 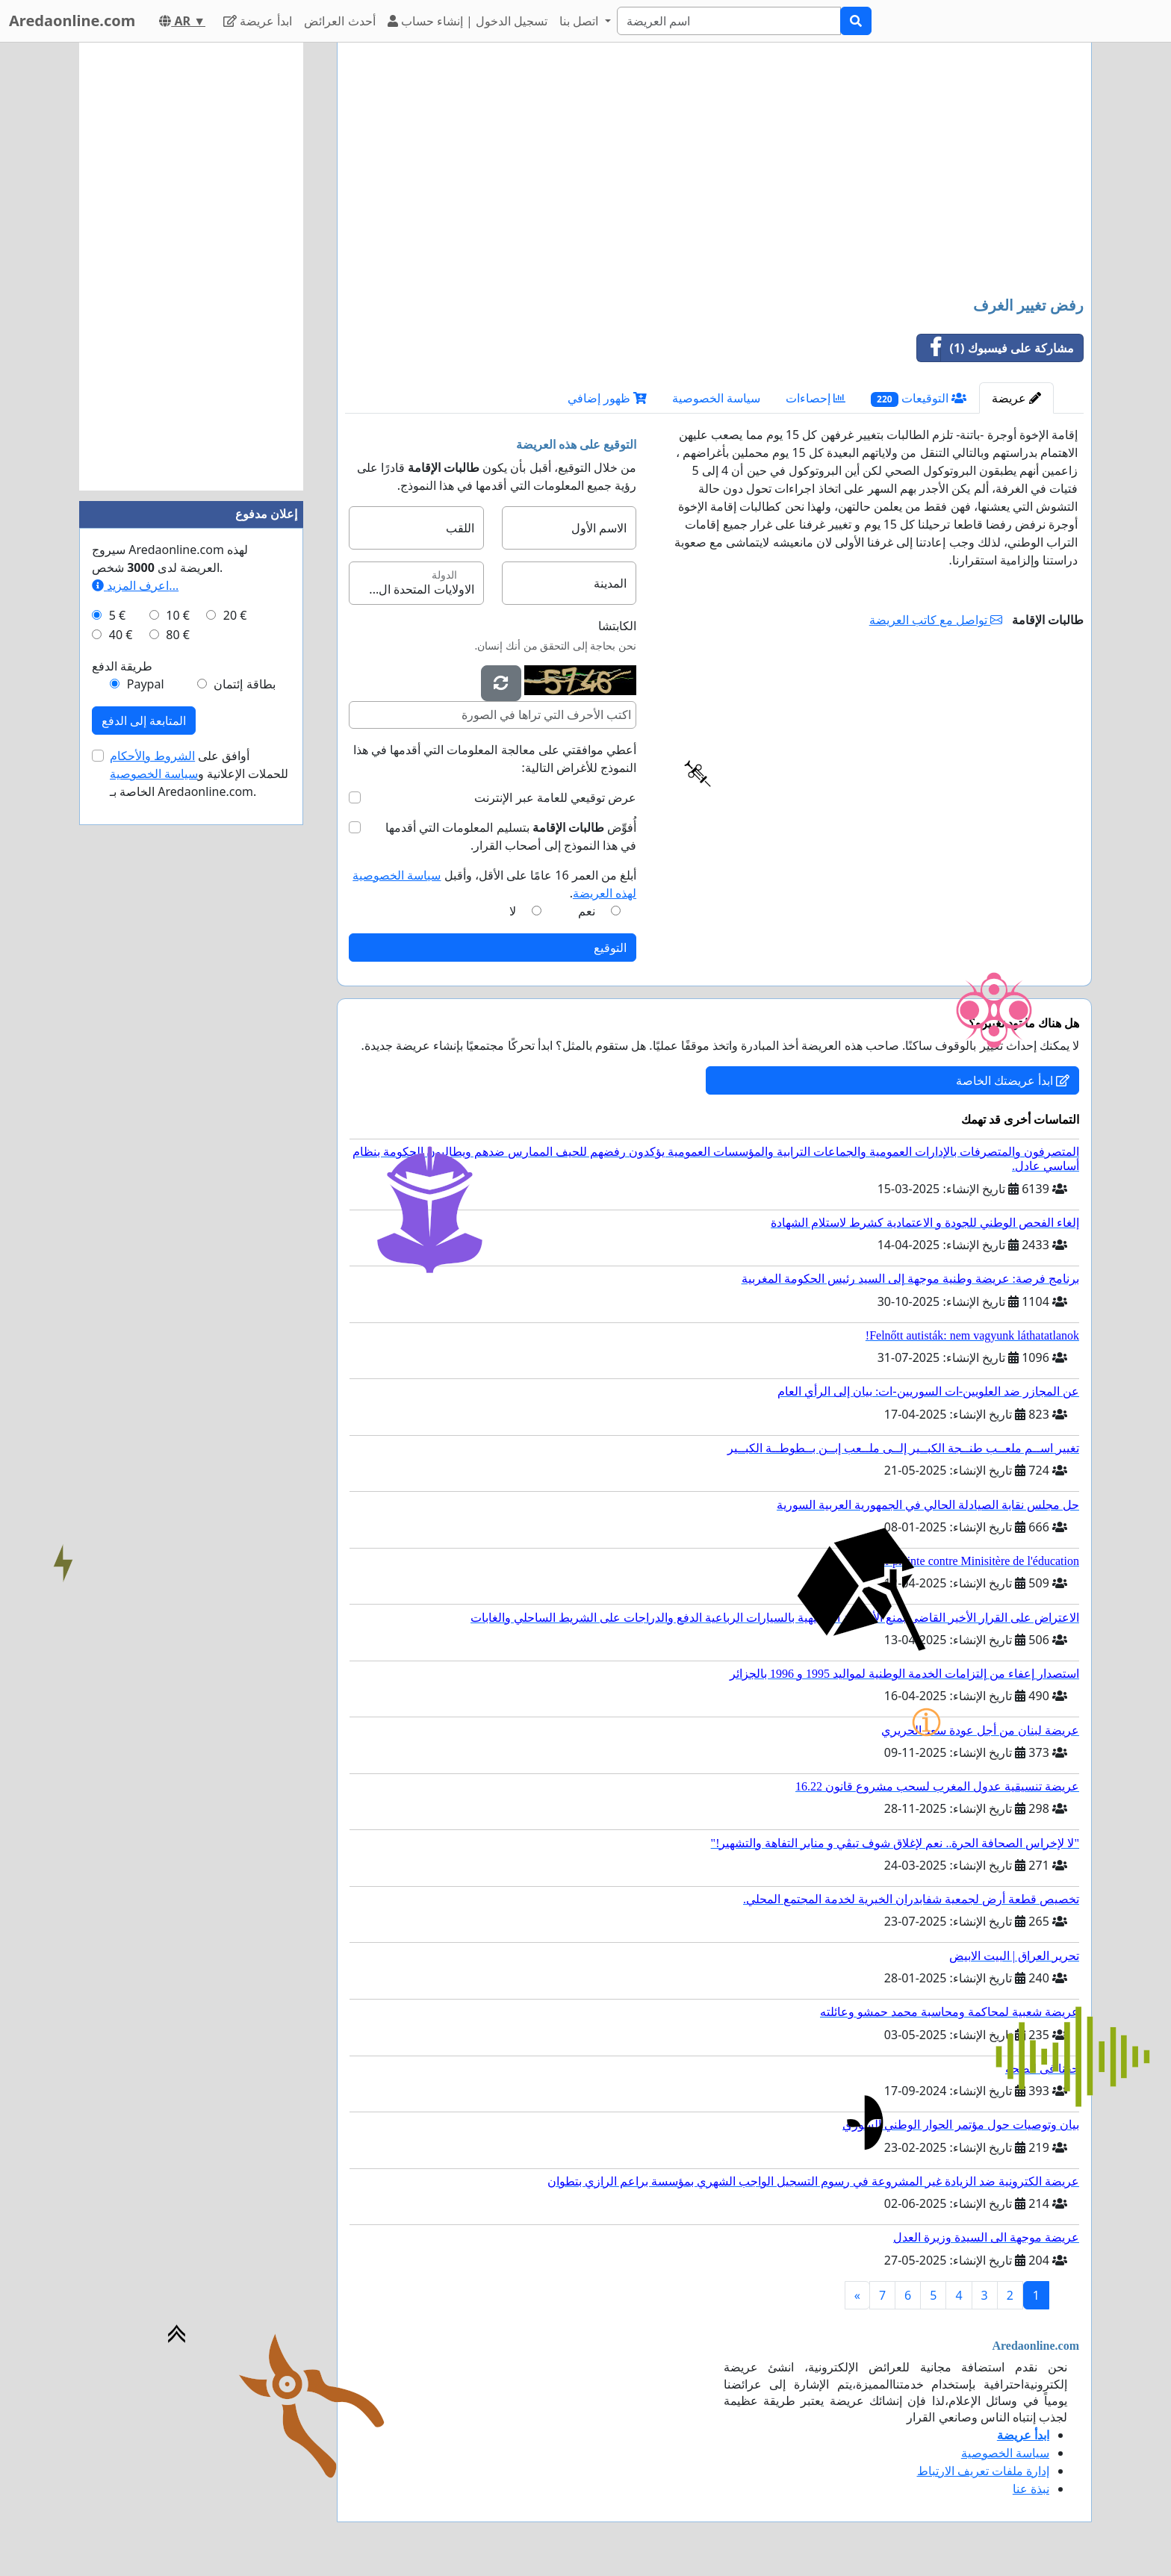 What do you see at coordinates (861, 1589) in the screenshot?
I see `set or place a trap in-game` at bounding box center [861, 1589].